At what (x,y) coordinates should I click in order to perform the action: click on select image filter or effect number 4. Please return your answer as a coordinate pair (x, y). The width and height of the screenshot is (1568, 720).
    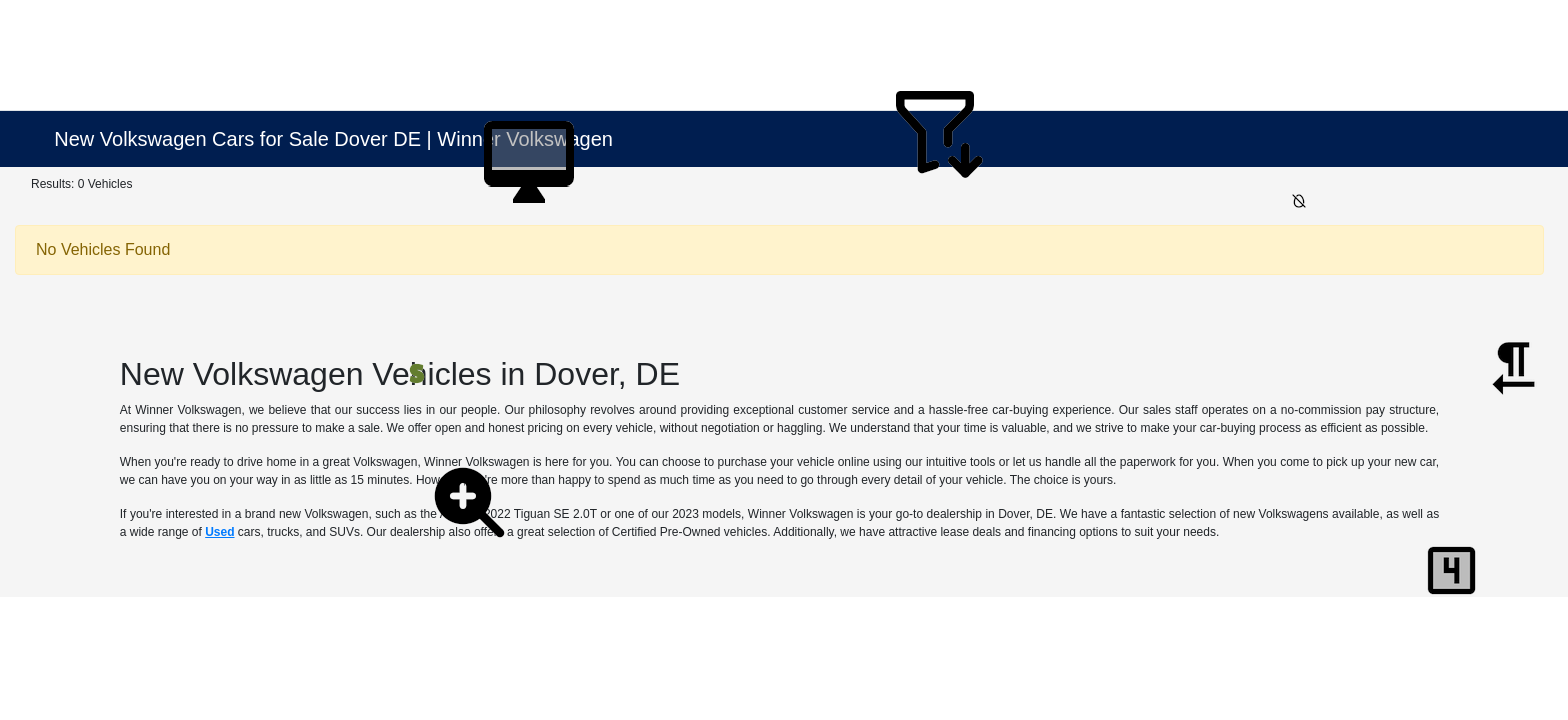
    Looking at the image, I should click on (1451, 570).